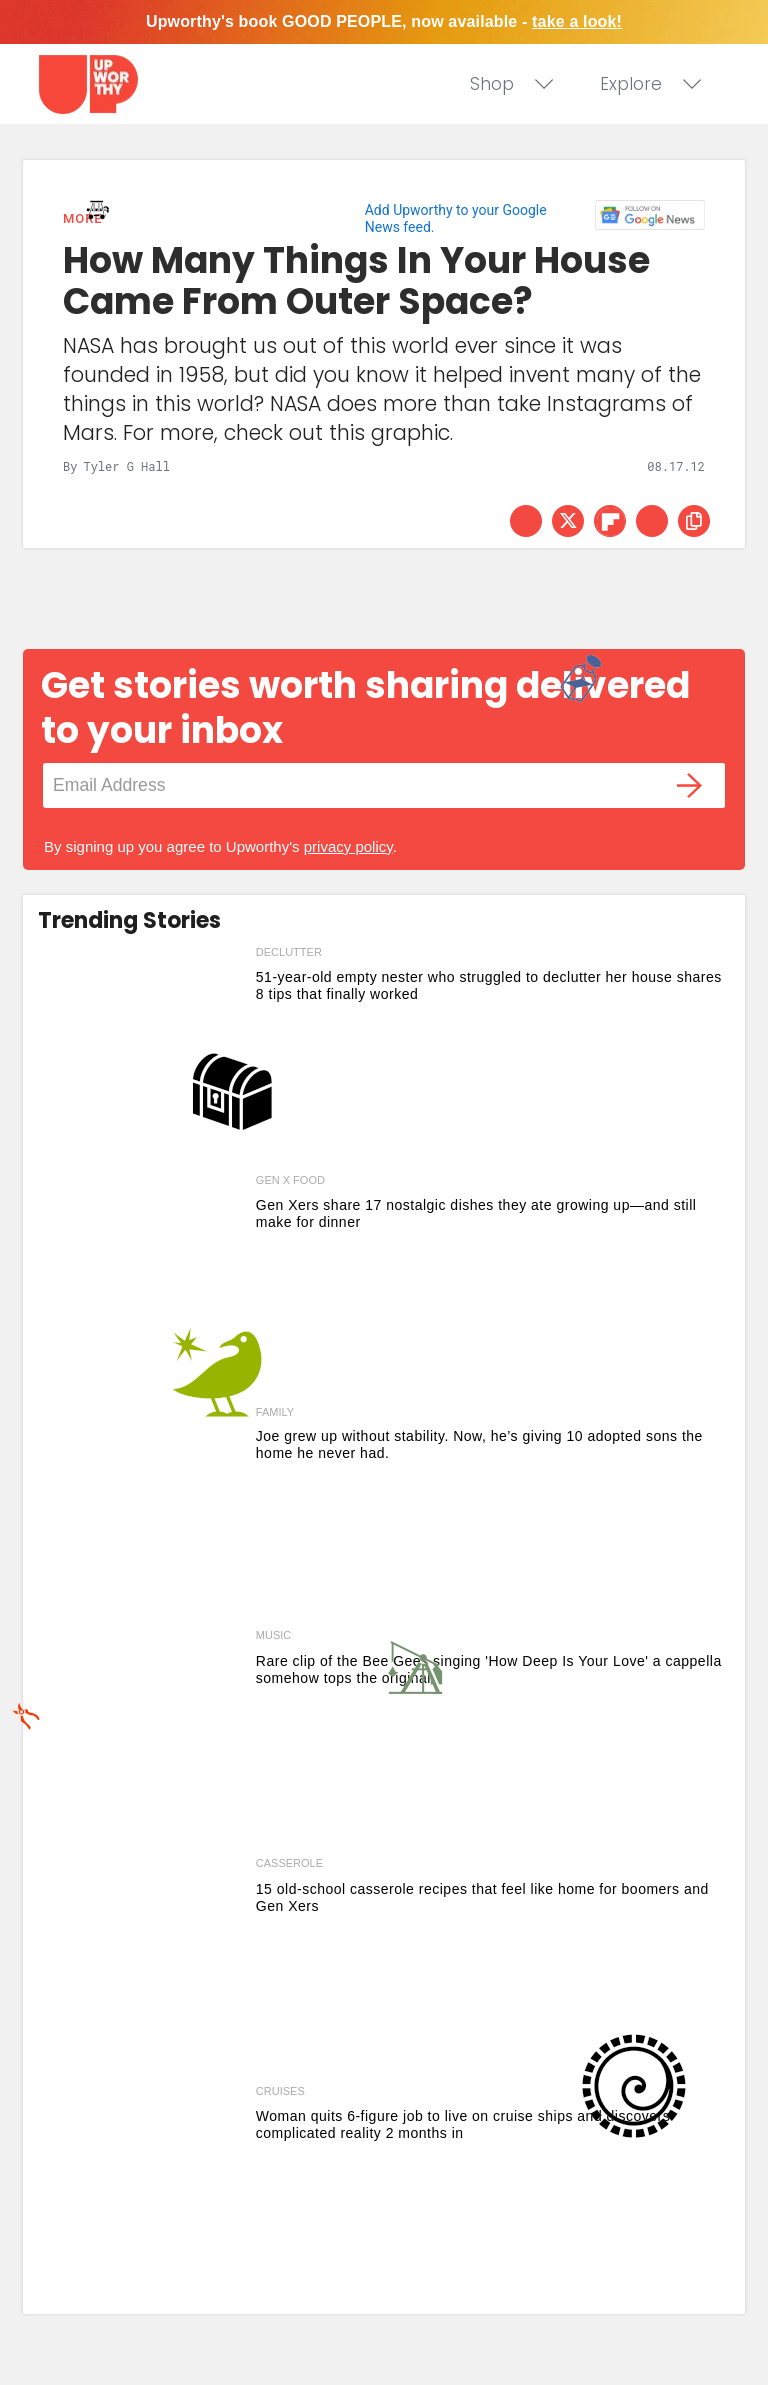  I want to click on select siege ram unit in strategy game, so click(98, 210).